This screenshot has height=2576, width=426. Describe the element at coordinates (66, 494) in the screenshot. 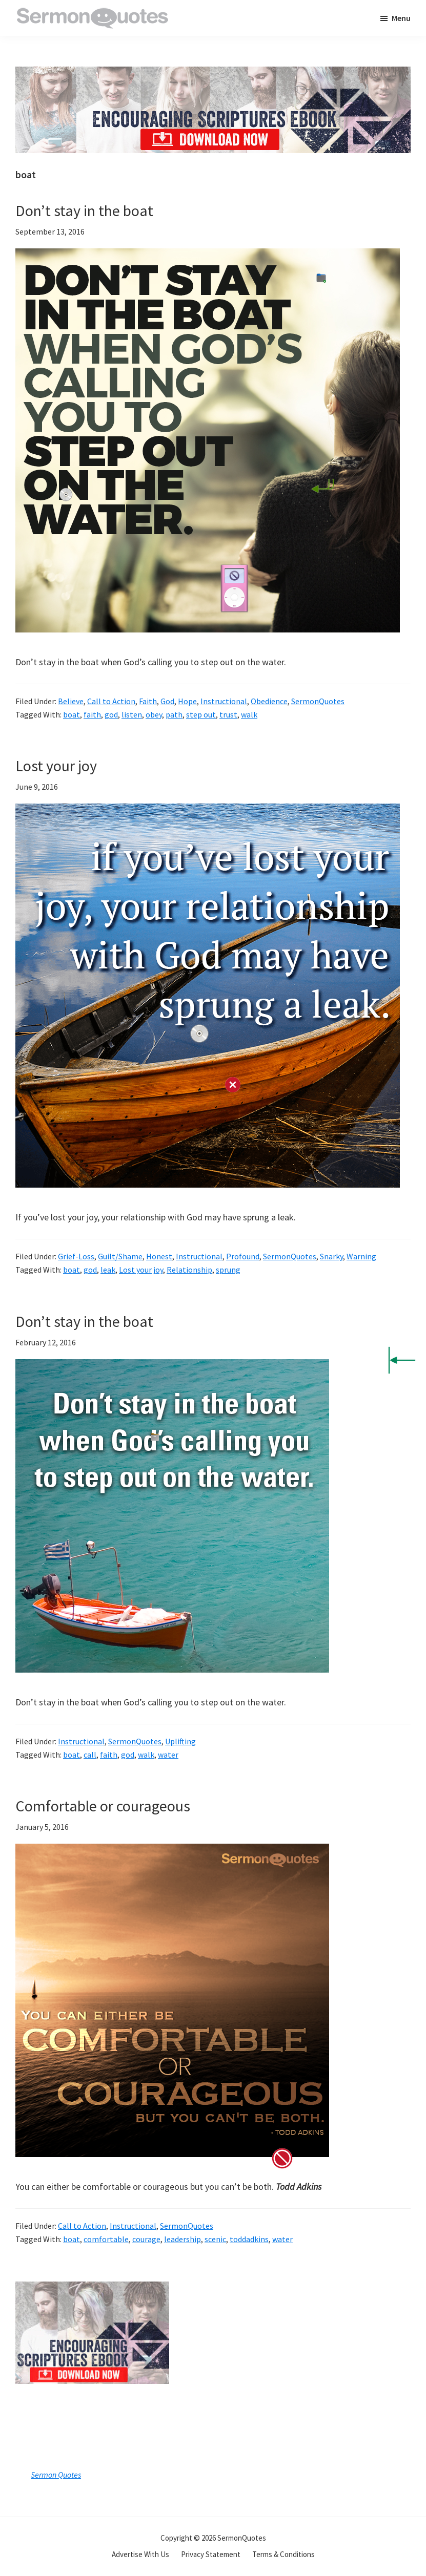

I see `indicates a CD-R or recordable disc drive` at that location.